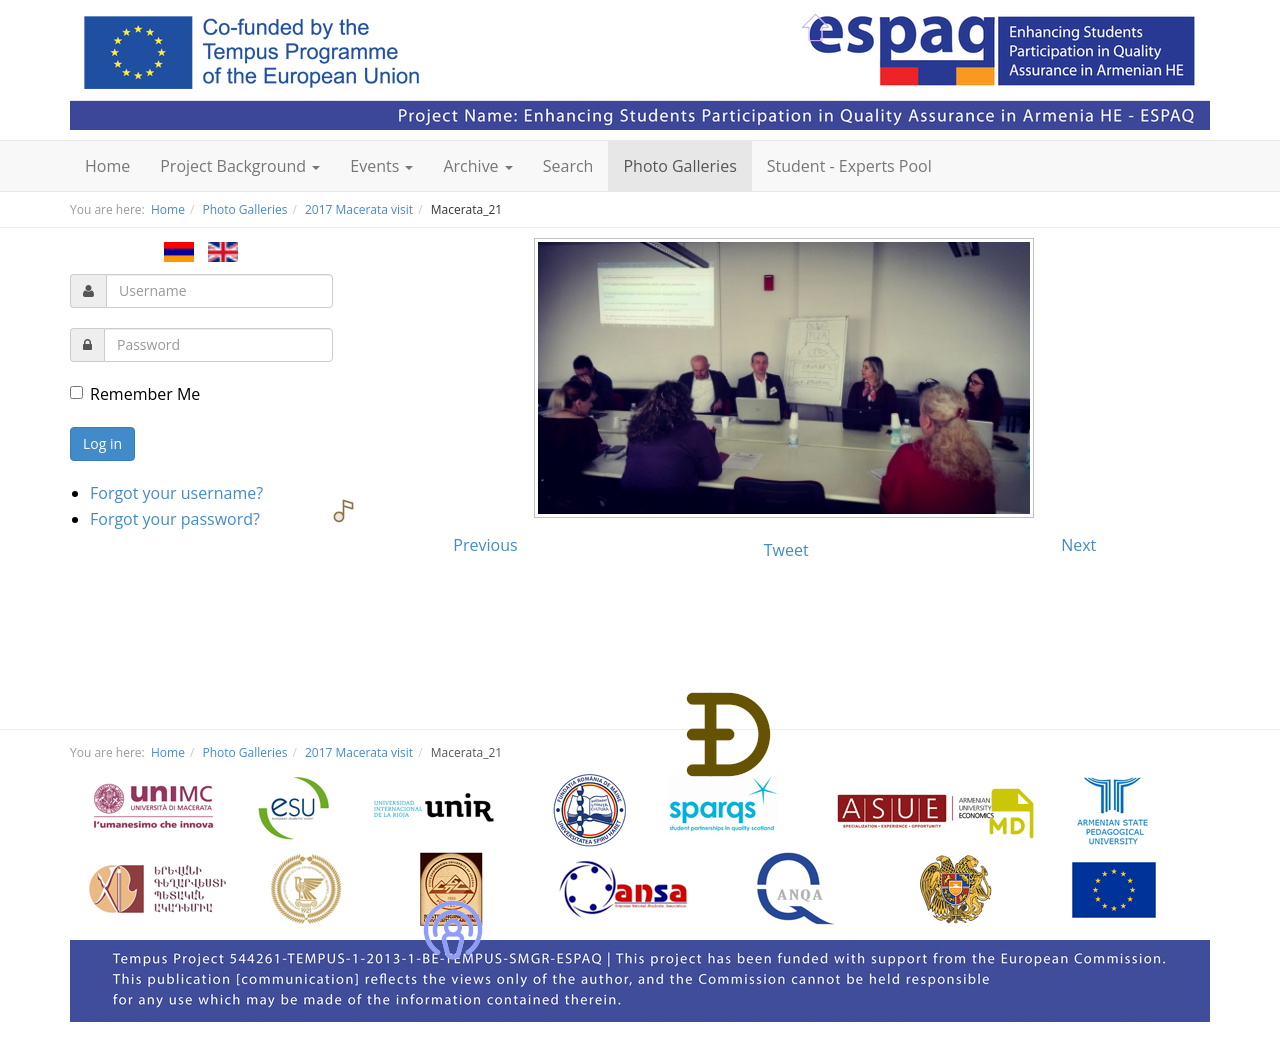 Image resolution: width=1280 pixels, height=1057 pixels. What do you see at coordinates (453, 930) in the screenshot?
I see `open apple podcasts` at bounding box center [453, 930].